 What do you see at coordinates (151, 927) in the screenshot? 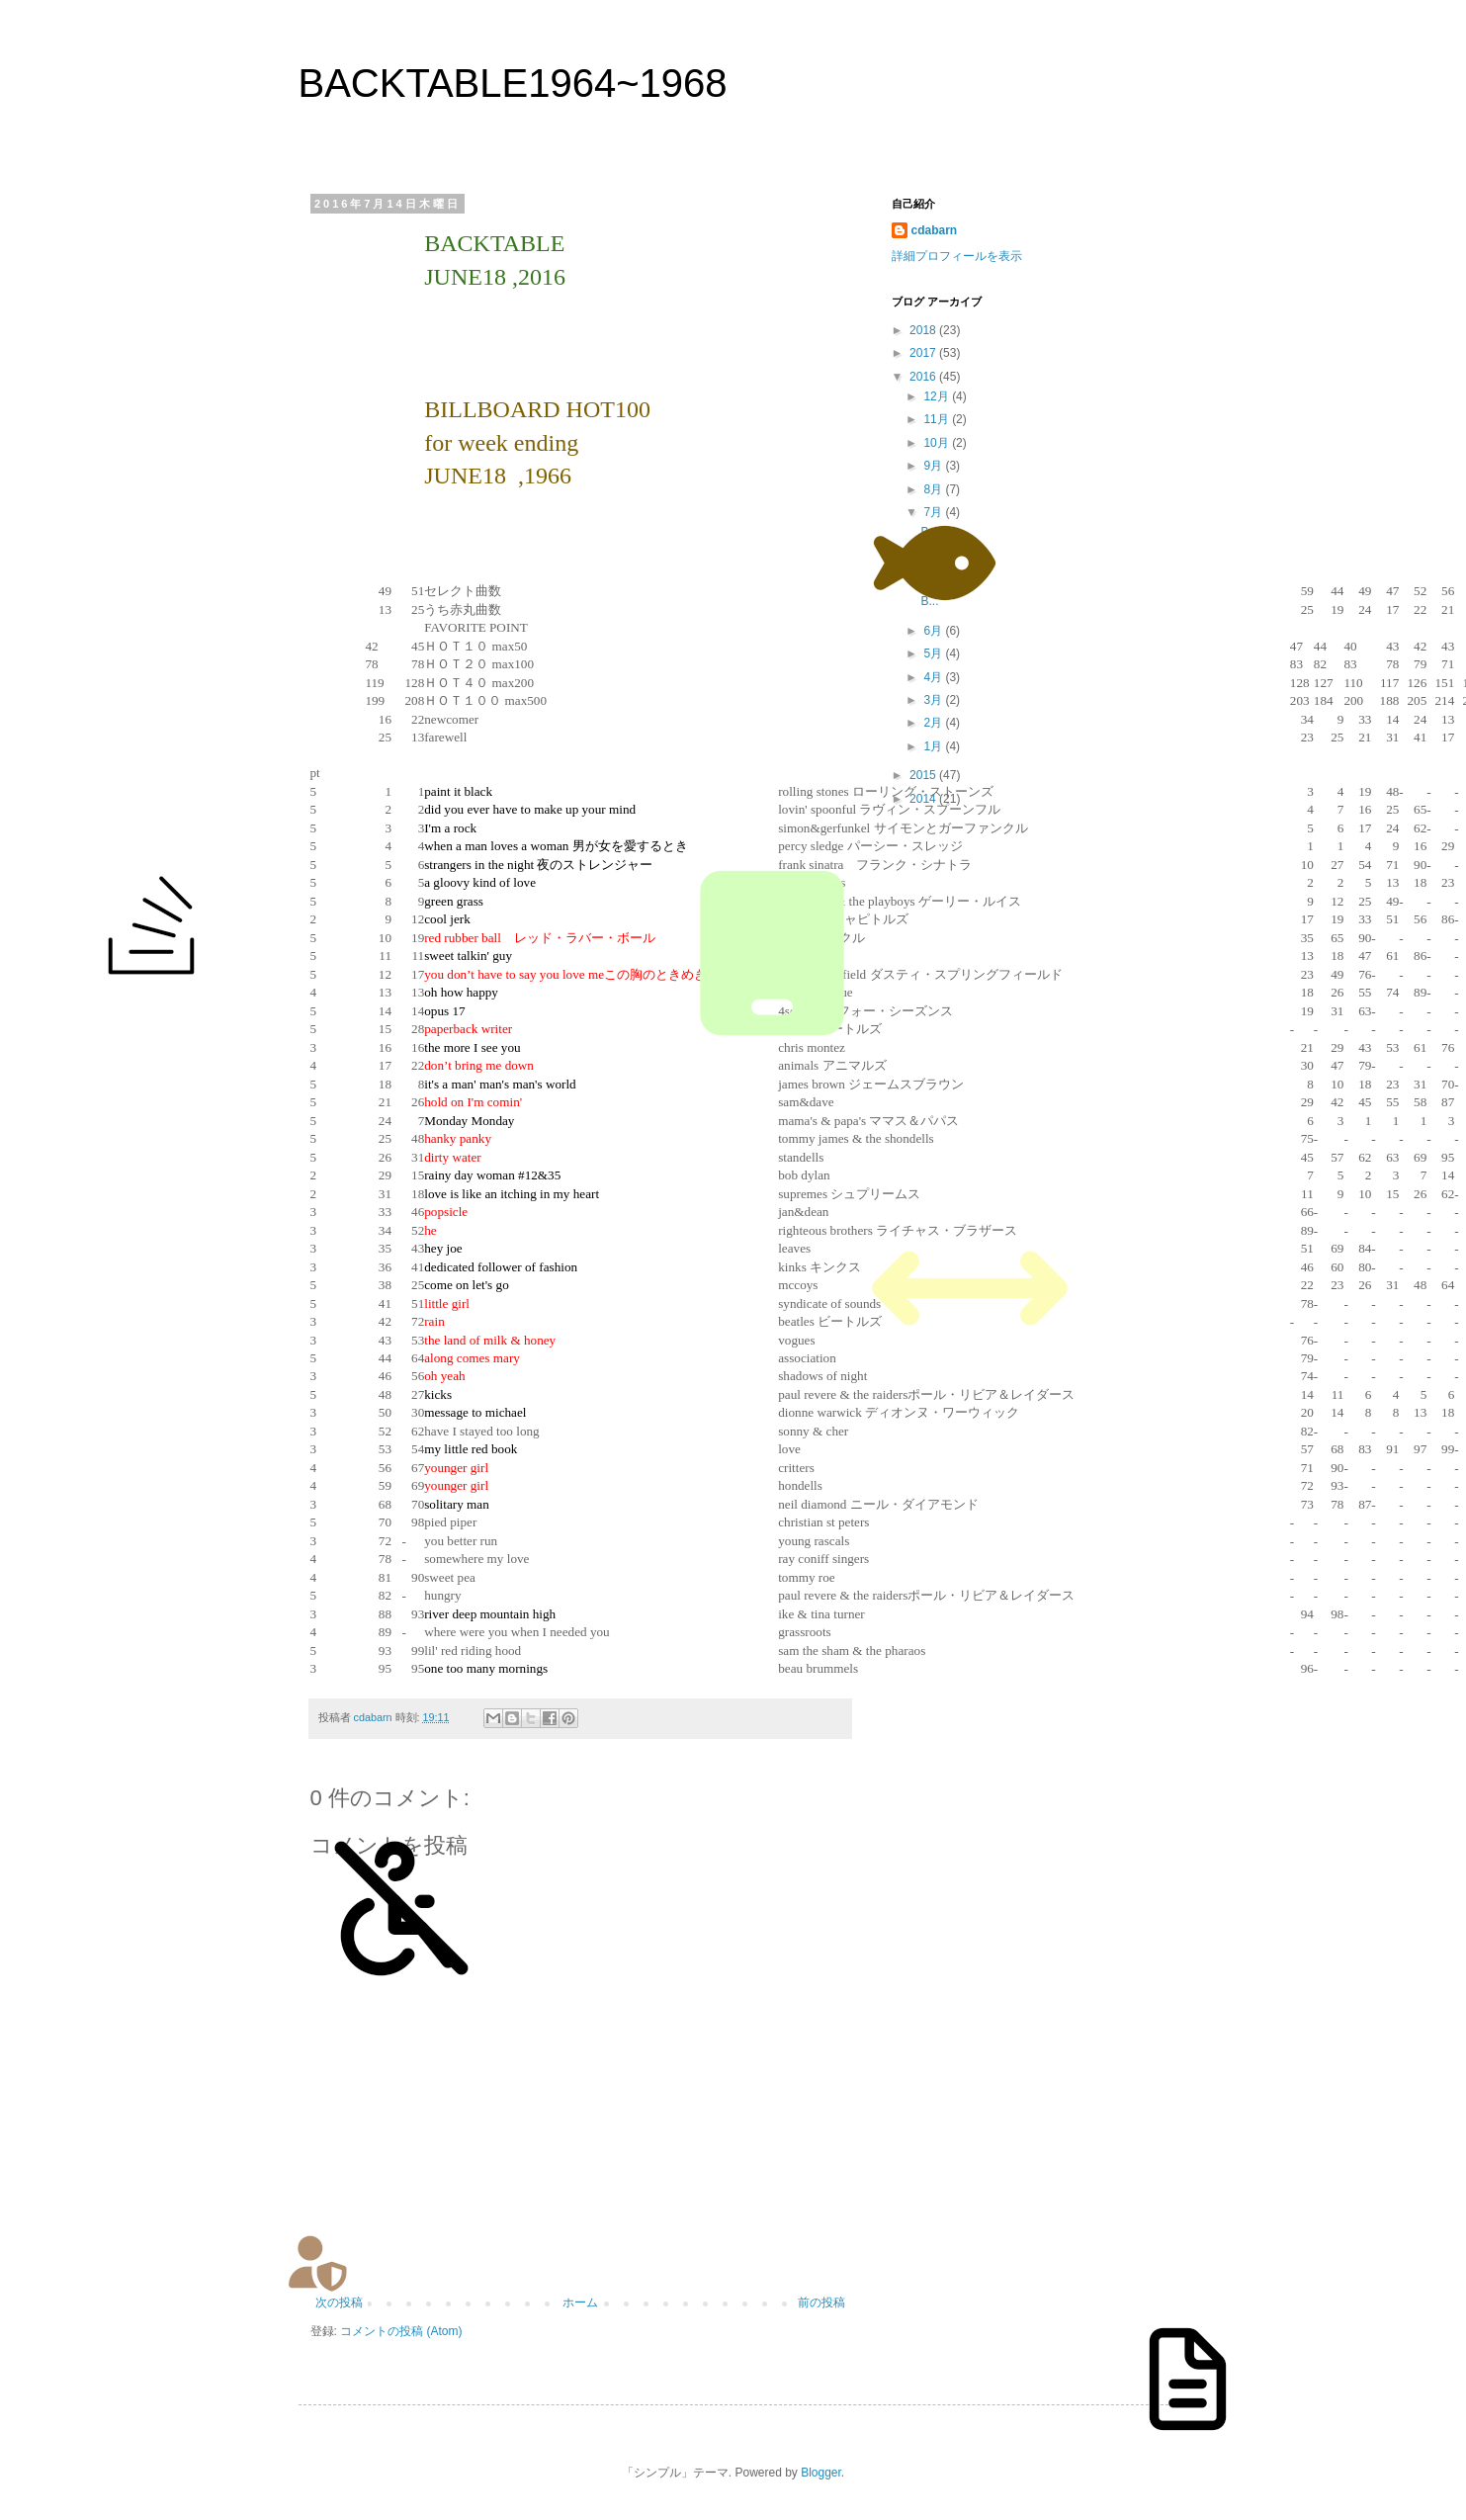
I see `visit stack overflow for developer help` at bounding box center [151, 927].